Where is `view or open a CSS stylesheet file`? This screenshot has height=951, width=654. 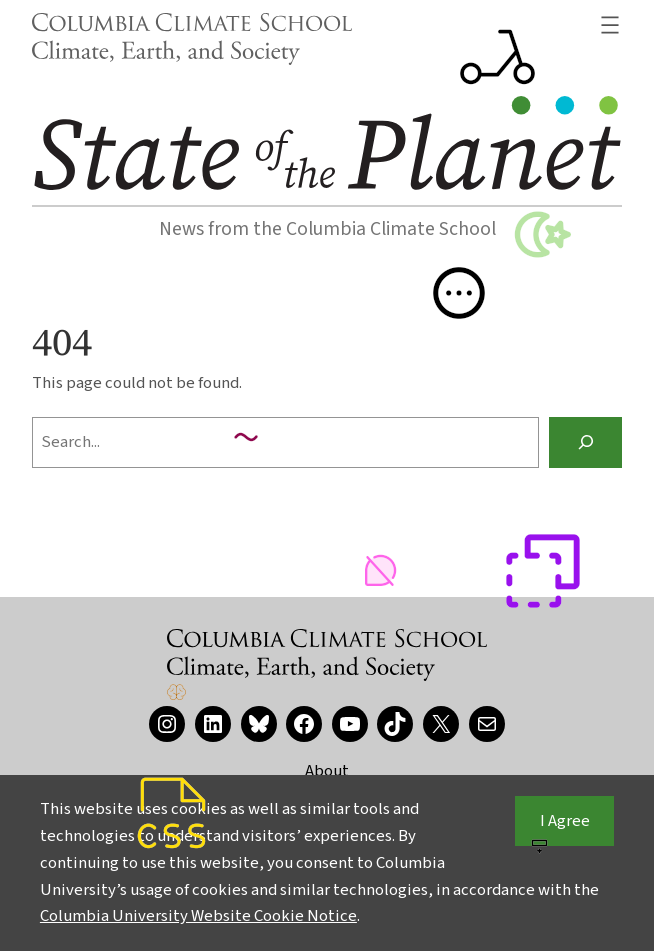 view or open a CSS stylesheet file is located at coordinates (173, 816).